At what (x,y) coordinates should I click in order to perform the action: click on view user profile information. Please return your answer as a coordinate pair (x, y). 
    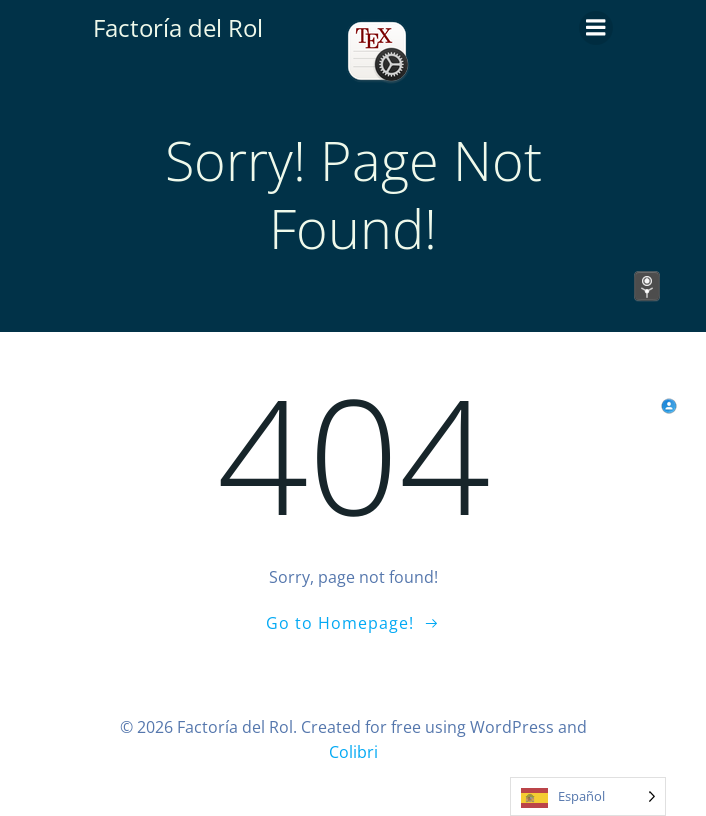
    Looking at the image, I should click on (669, 406).